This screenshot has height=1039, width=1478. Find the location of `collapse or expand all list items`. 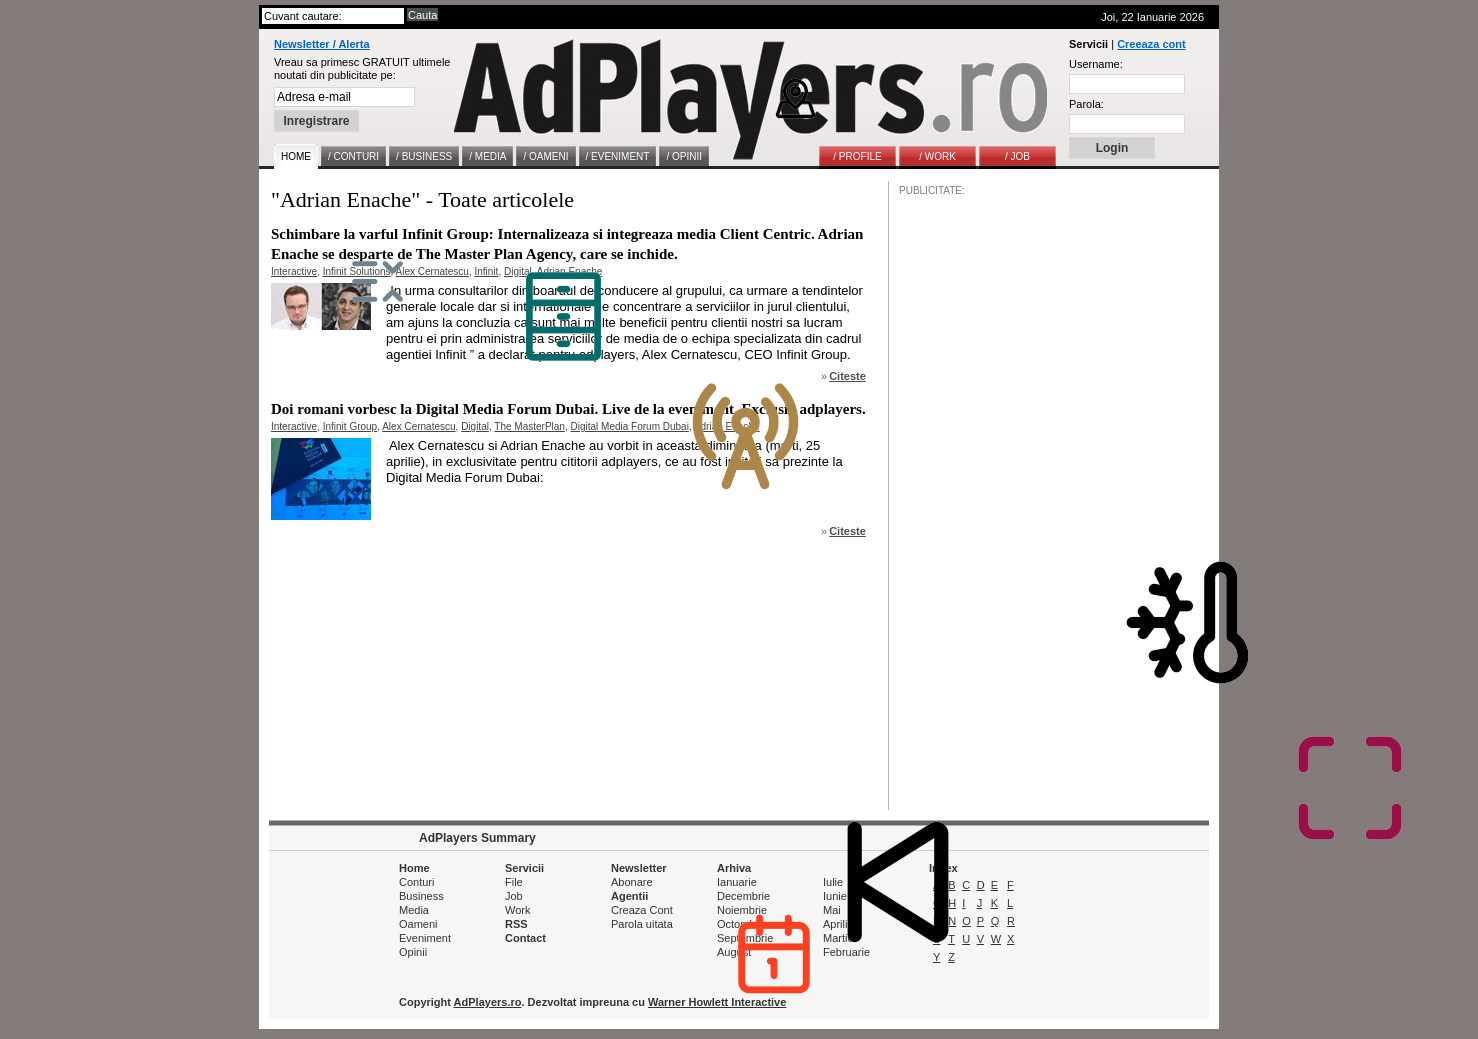

collapse or expand all list items is located at coordinates (377, 281).